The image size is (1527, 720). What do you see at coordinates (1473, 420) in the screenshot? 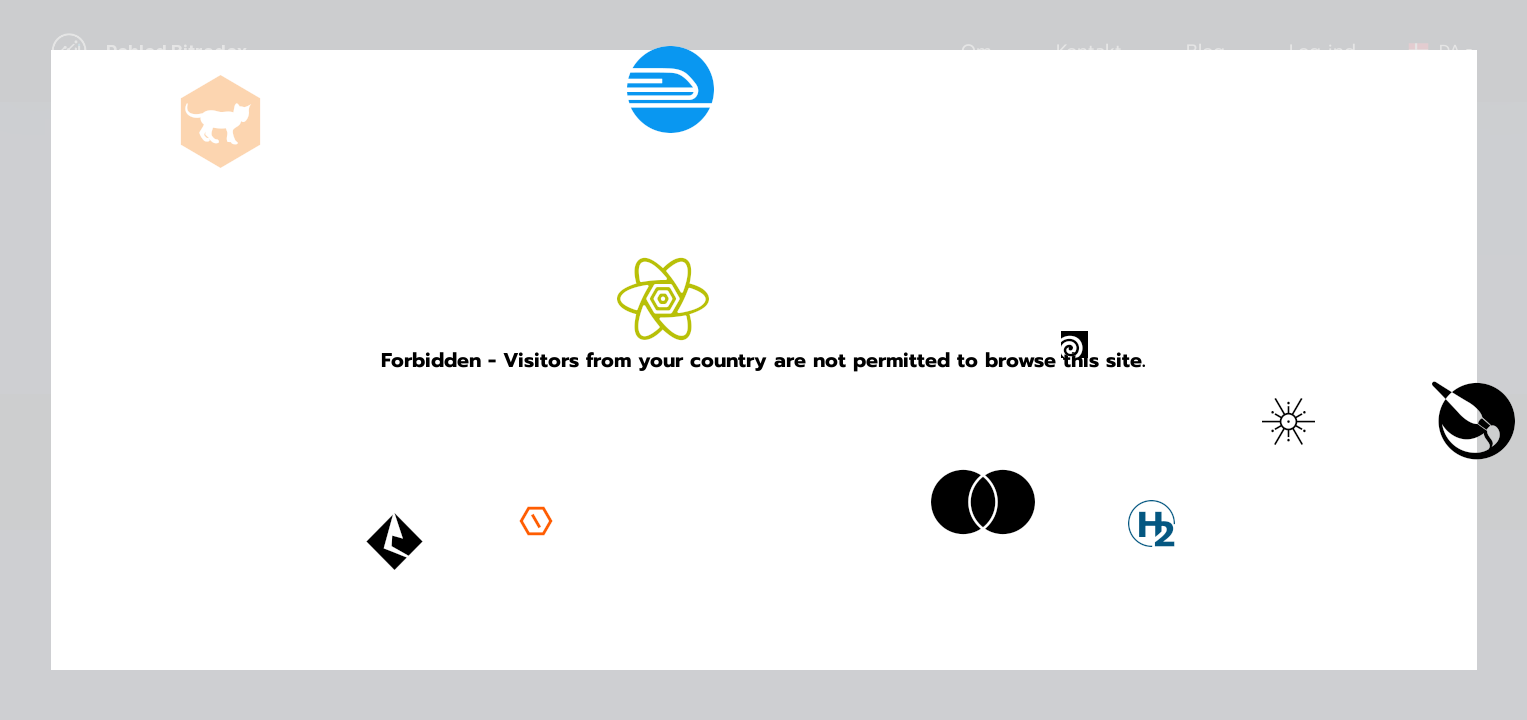
I see `open krita digital painting application` at bounding box center [1473, 420].